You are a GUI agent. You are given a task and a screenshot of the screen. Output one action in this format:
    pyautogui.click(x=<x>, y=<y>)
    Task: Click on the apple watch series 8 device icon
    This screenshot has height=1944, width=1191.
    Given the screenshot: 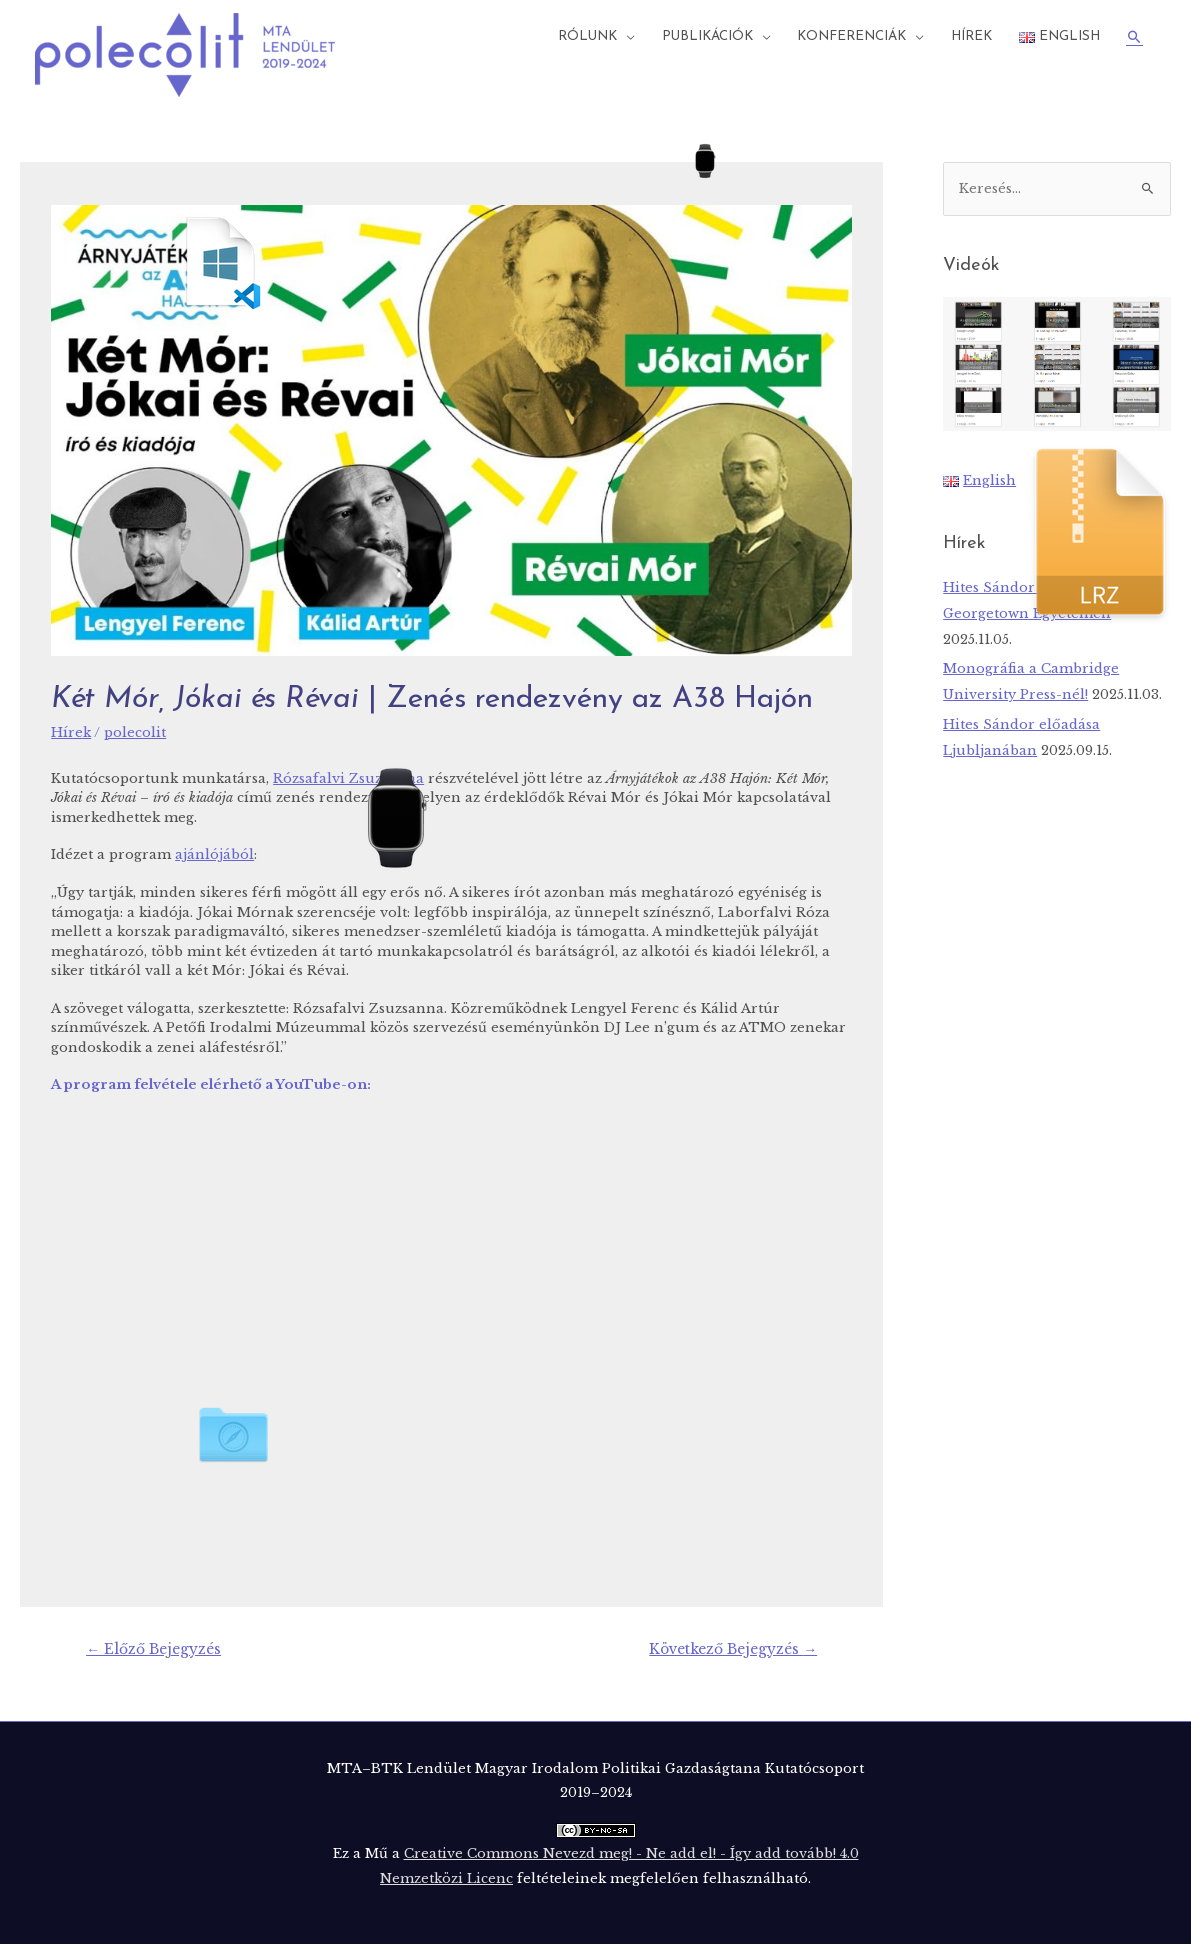 What is the action you would take?
    pyautogui.click(x=396, y=818)
    